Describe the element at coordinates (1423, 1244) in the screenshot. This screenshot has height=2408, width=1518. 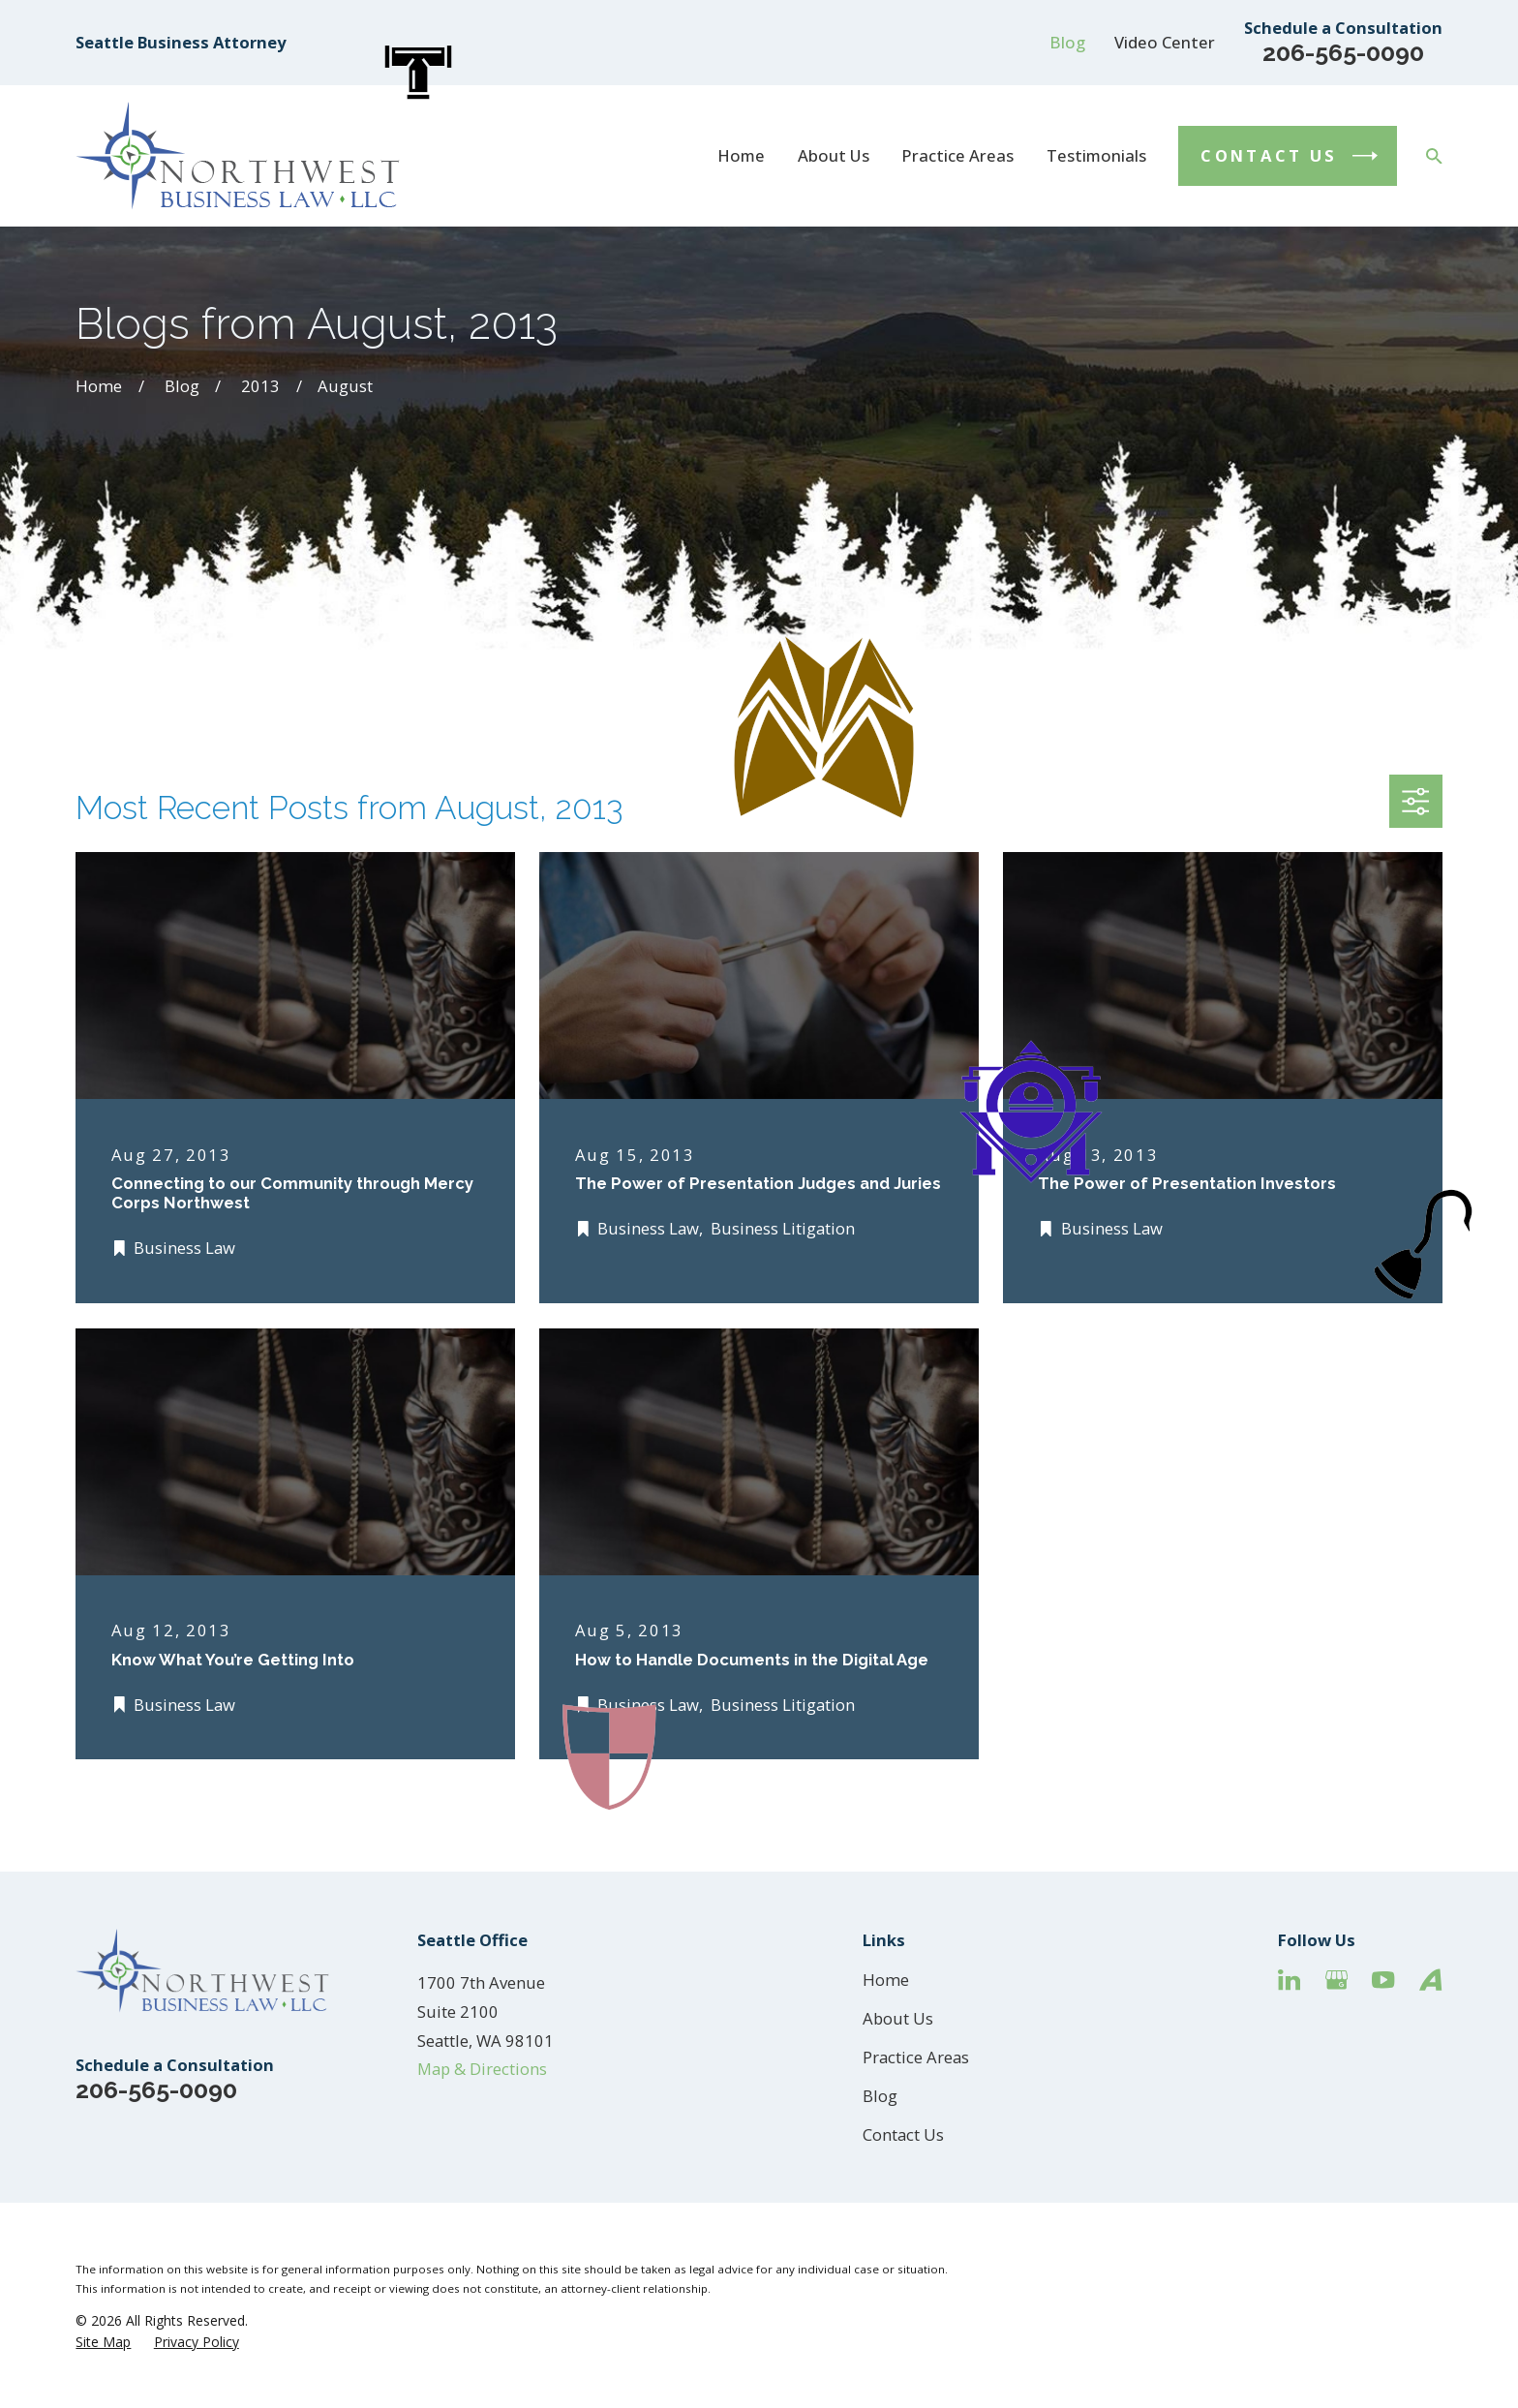
I see `pirate or nautical themed game element` at that location.